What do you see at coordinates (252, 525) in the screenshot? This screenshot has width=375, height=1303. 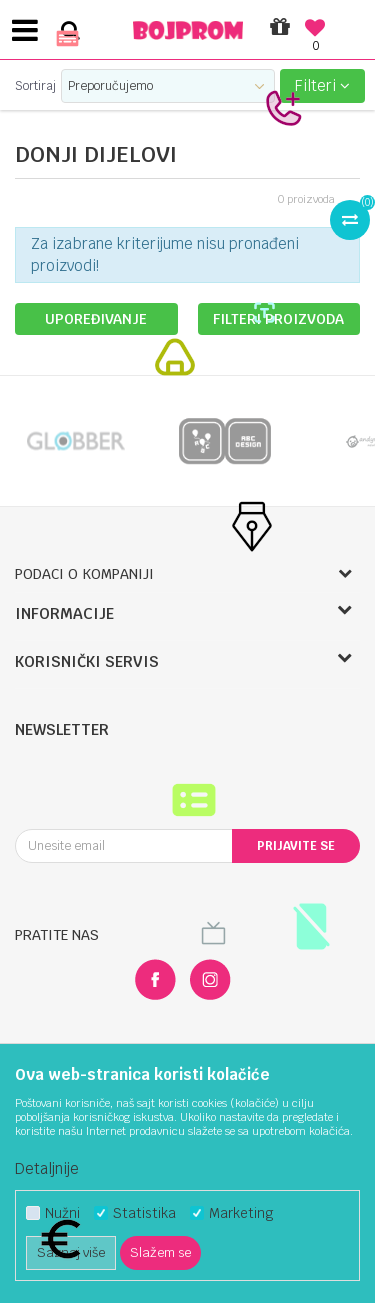 I see `access drawing or illustration tools` at bounding box center [252, 525].